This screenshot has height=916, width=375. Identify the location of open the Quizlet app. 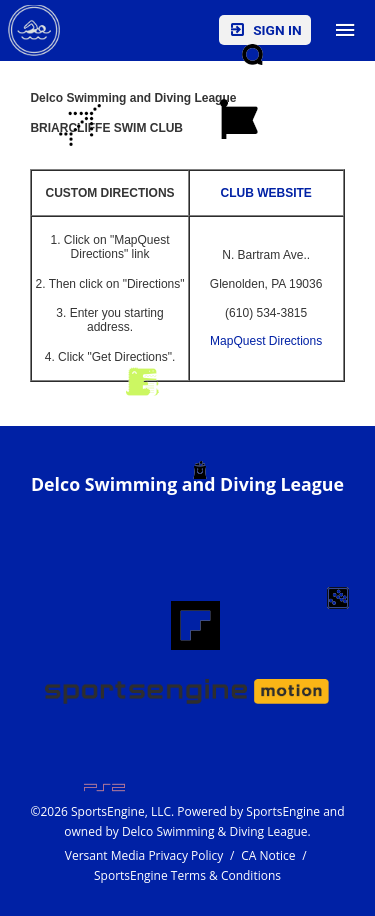
(252, 54).